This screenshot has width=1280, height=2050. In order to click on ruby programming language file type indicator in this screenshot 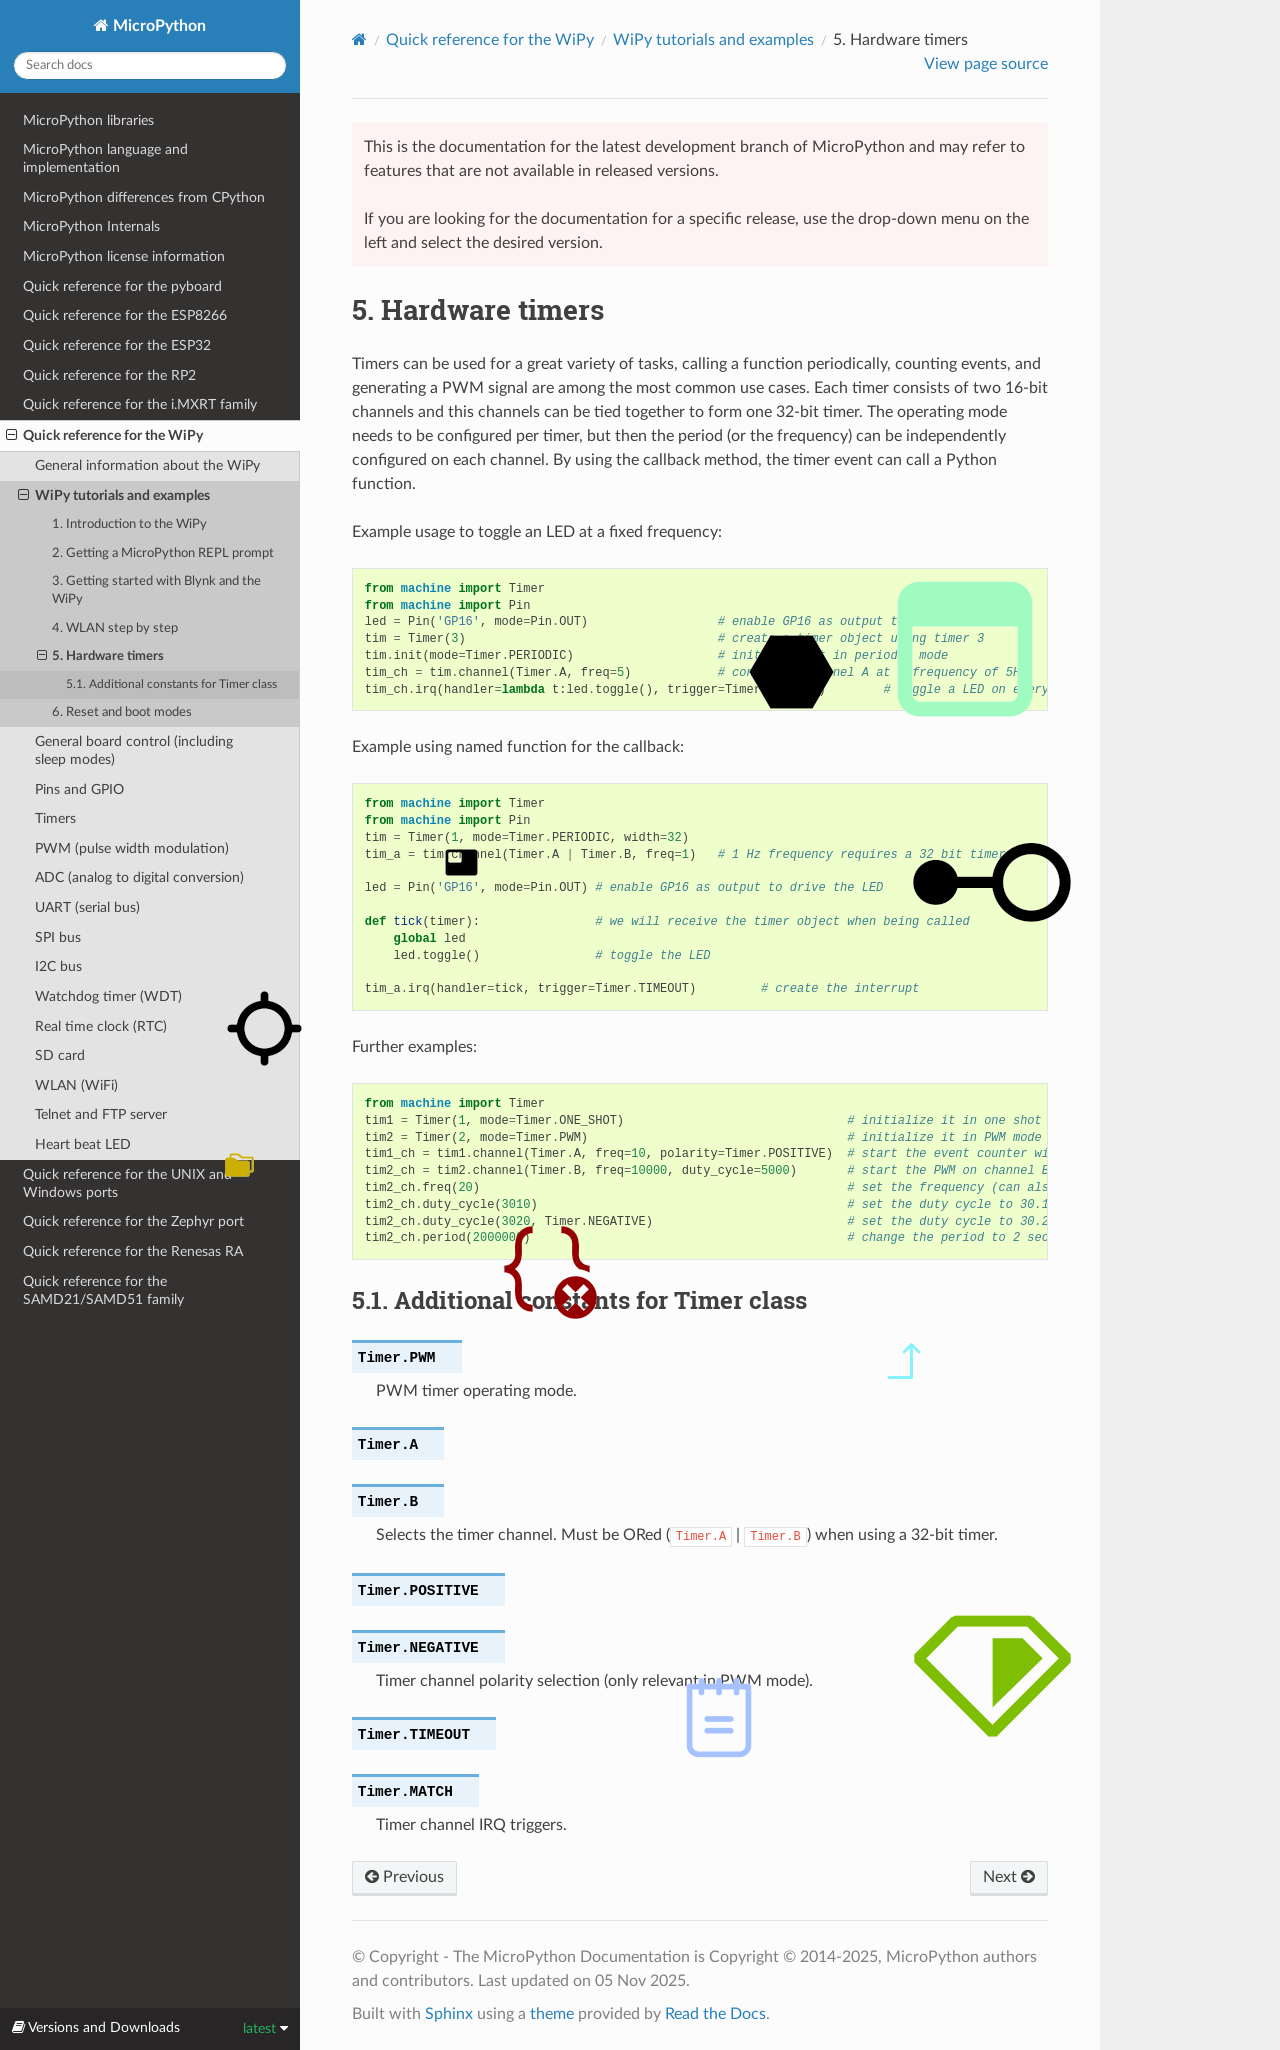, I will do `click(992, 1671)`.